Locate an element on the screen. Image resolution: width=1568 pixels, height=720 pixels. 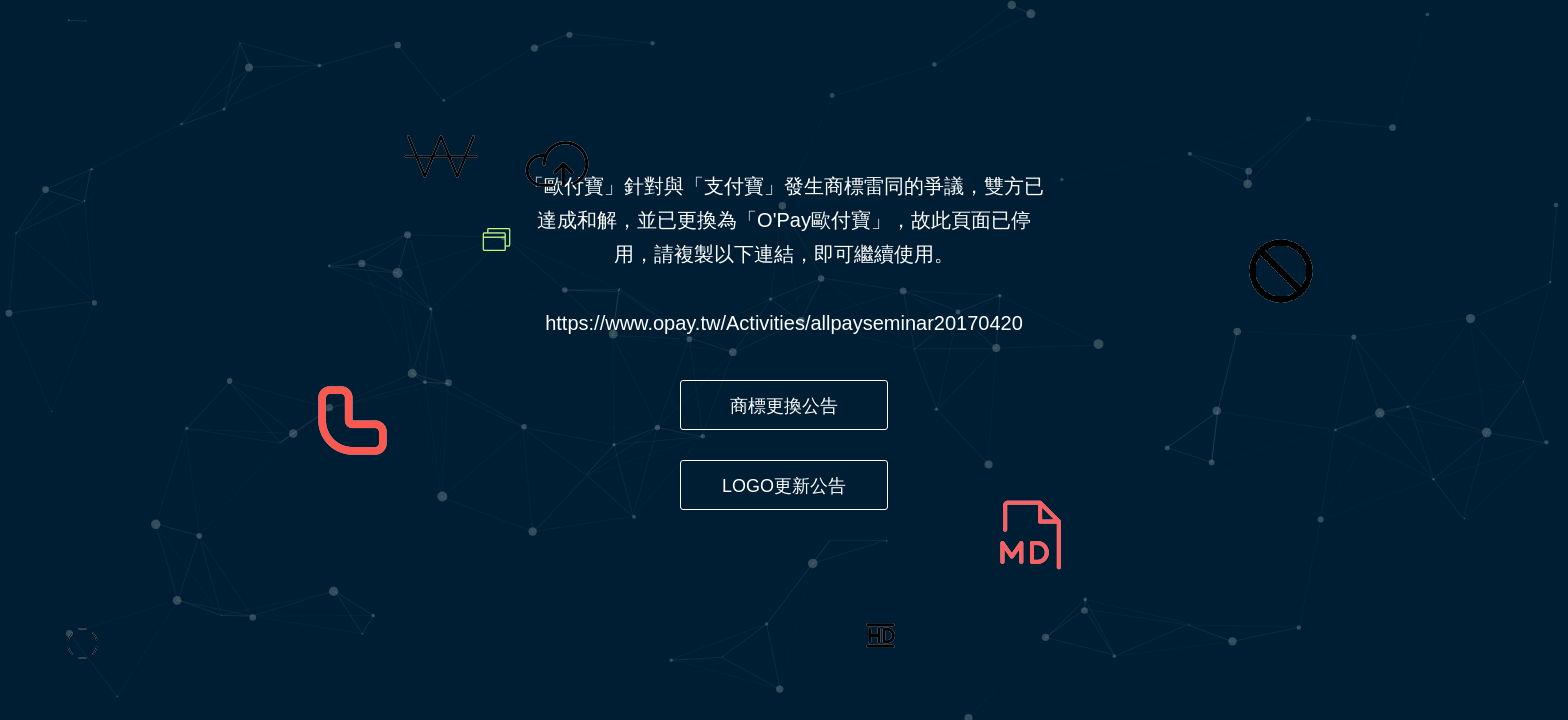
indicates high-definition video quality is located at coordinates (880, 635).